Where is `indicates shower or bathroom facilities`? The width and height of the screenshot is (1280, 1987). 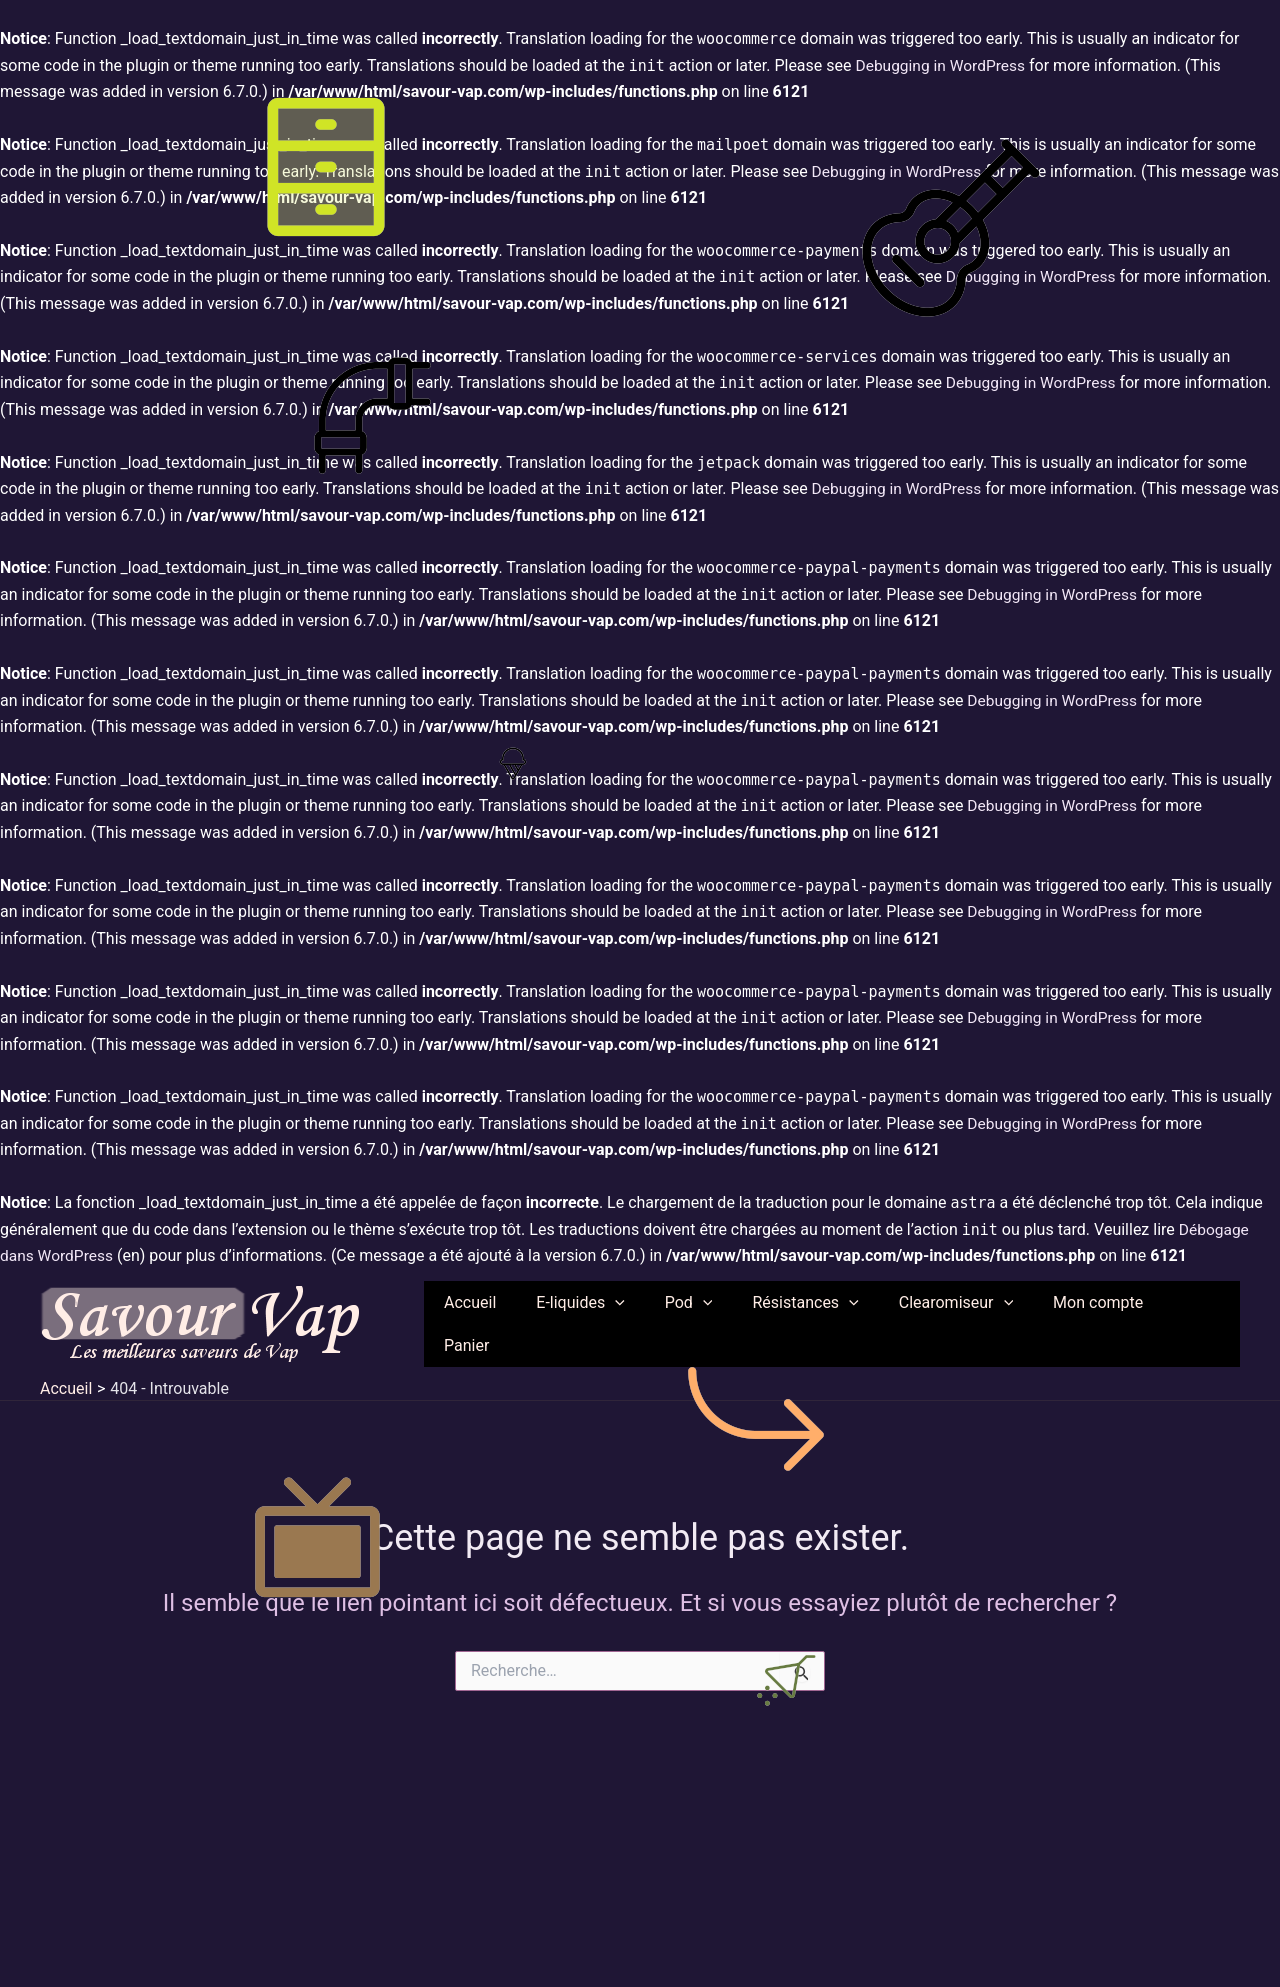 indicates shower or bathroom facilities is located at coordinates (785, 1677).